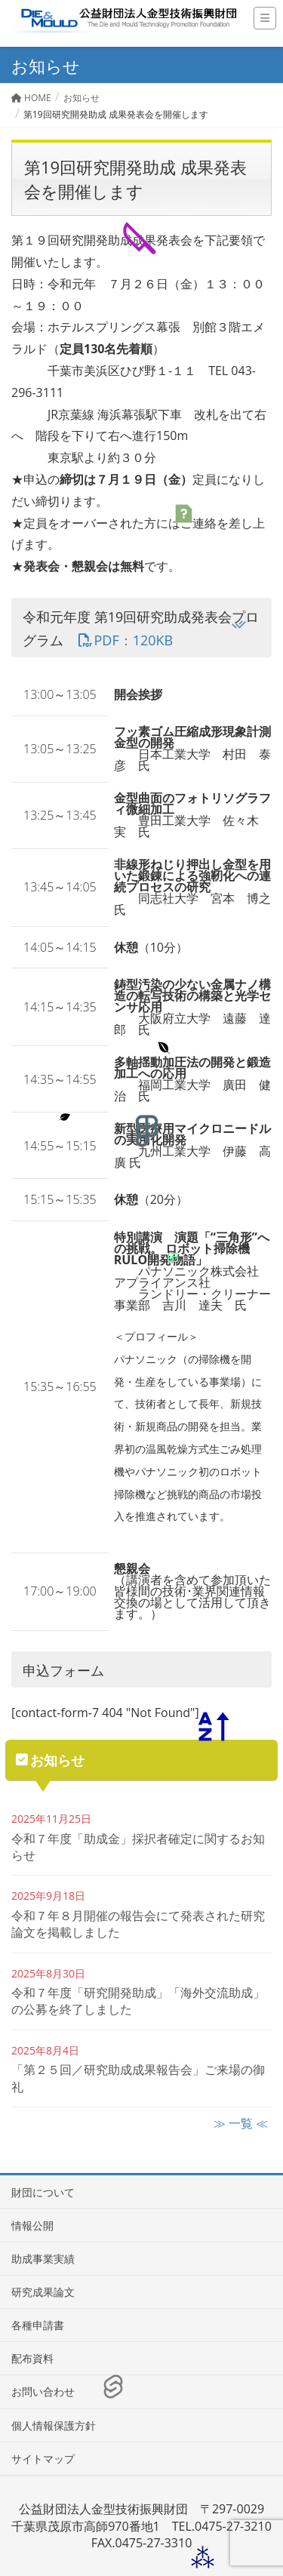 The image size is (283, 2576). What do you see at coordinates (213, 1726) in the screenshot?
I see `sort items alphabetically in descending order (Z to A)` at bounding box center [213, 1726].